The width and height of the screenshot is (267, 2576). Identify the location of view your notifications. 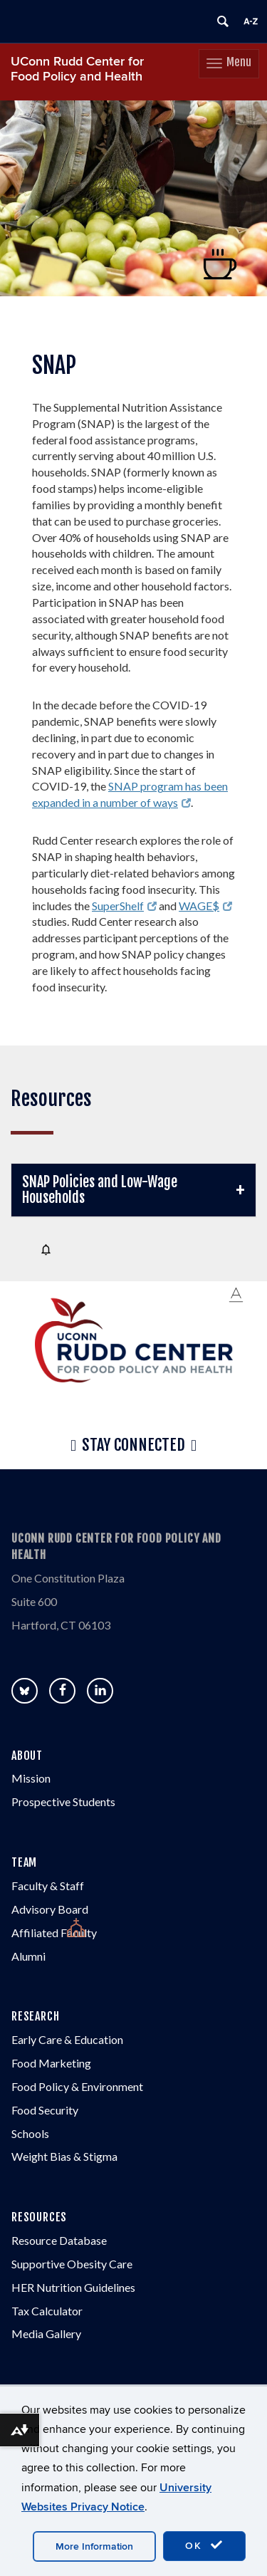
(46, 1249).